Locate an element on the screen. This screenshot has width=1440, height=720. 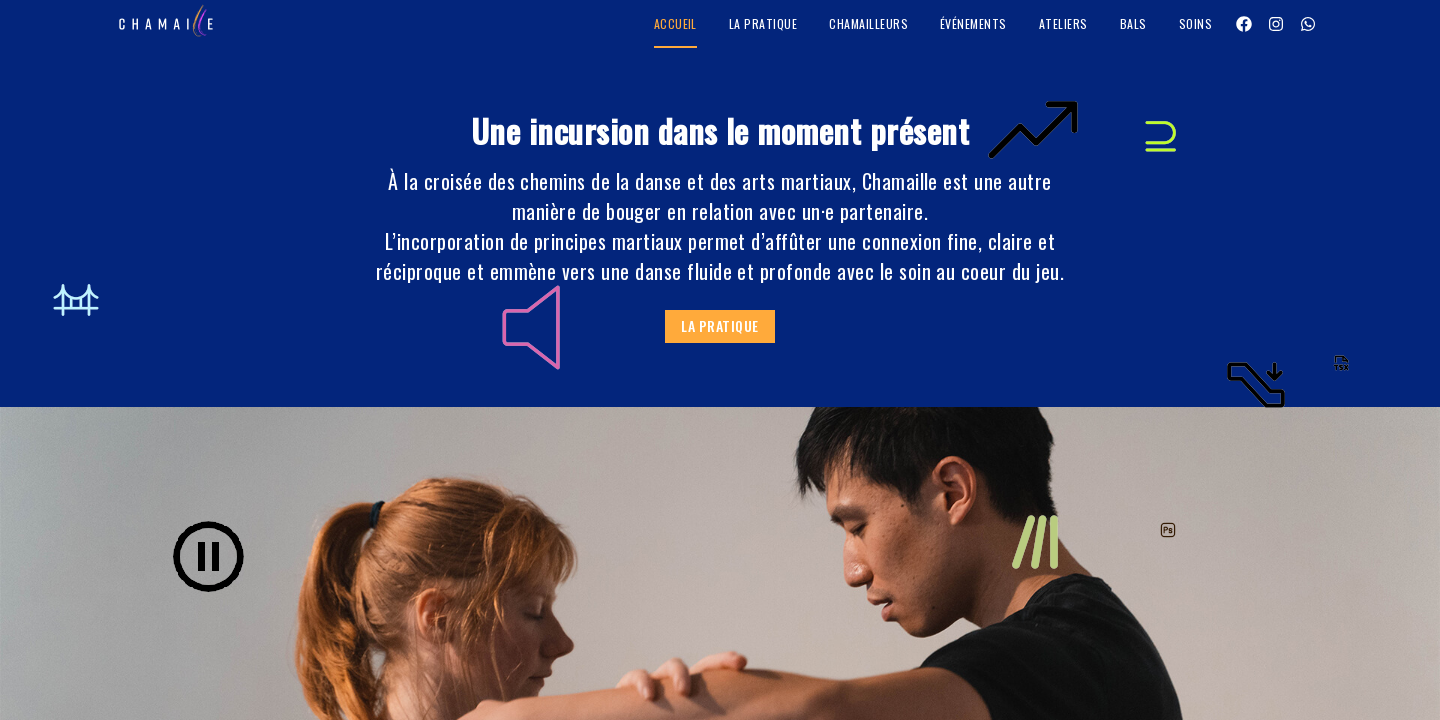
navigate to escalator going down is located at coordinates (1256, 385).